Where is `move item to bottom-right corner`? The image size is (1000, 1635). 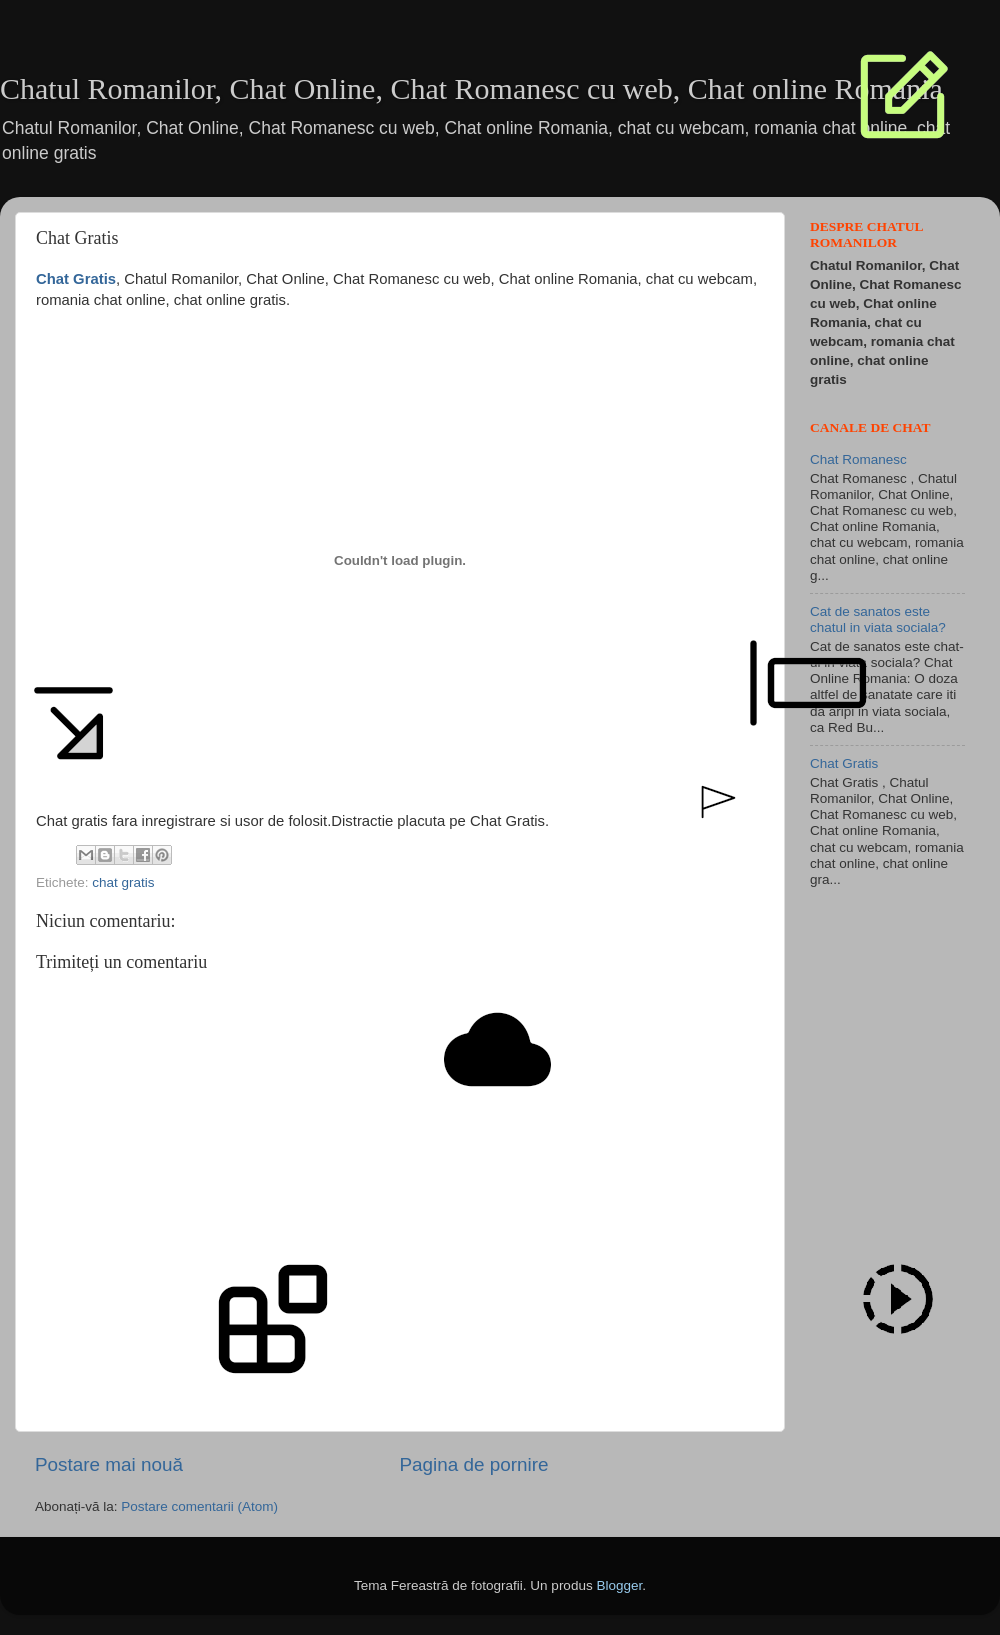 move item to bottom-right corner is located at coordinates (73, 726).